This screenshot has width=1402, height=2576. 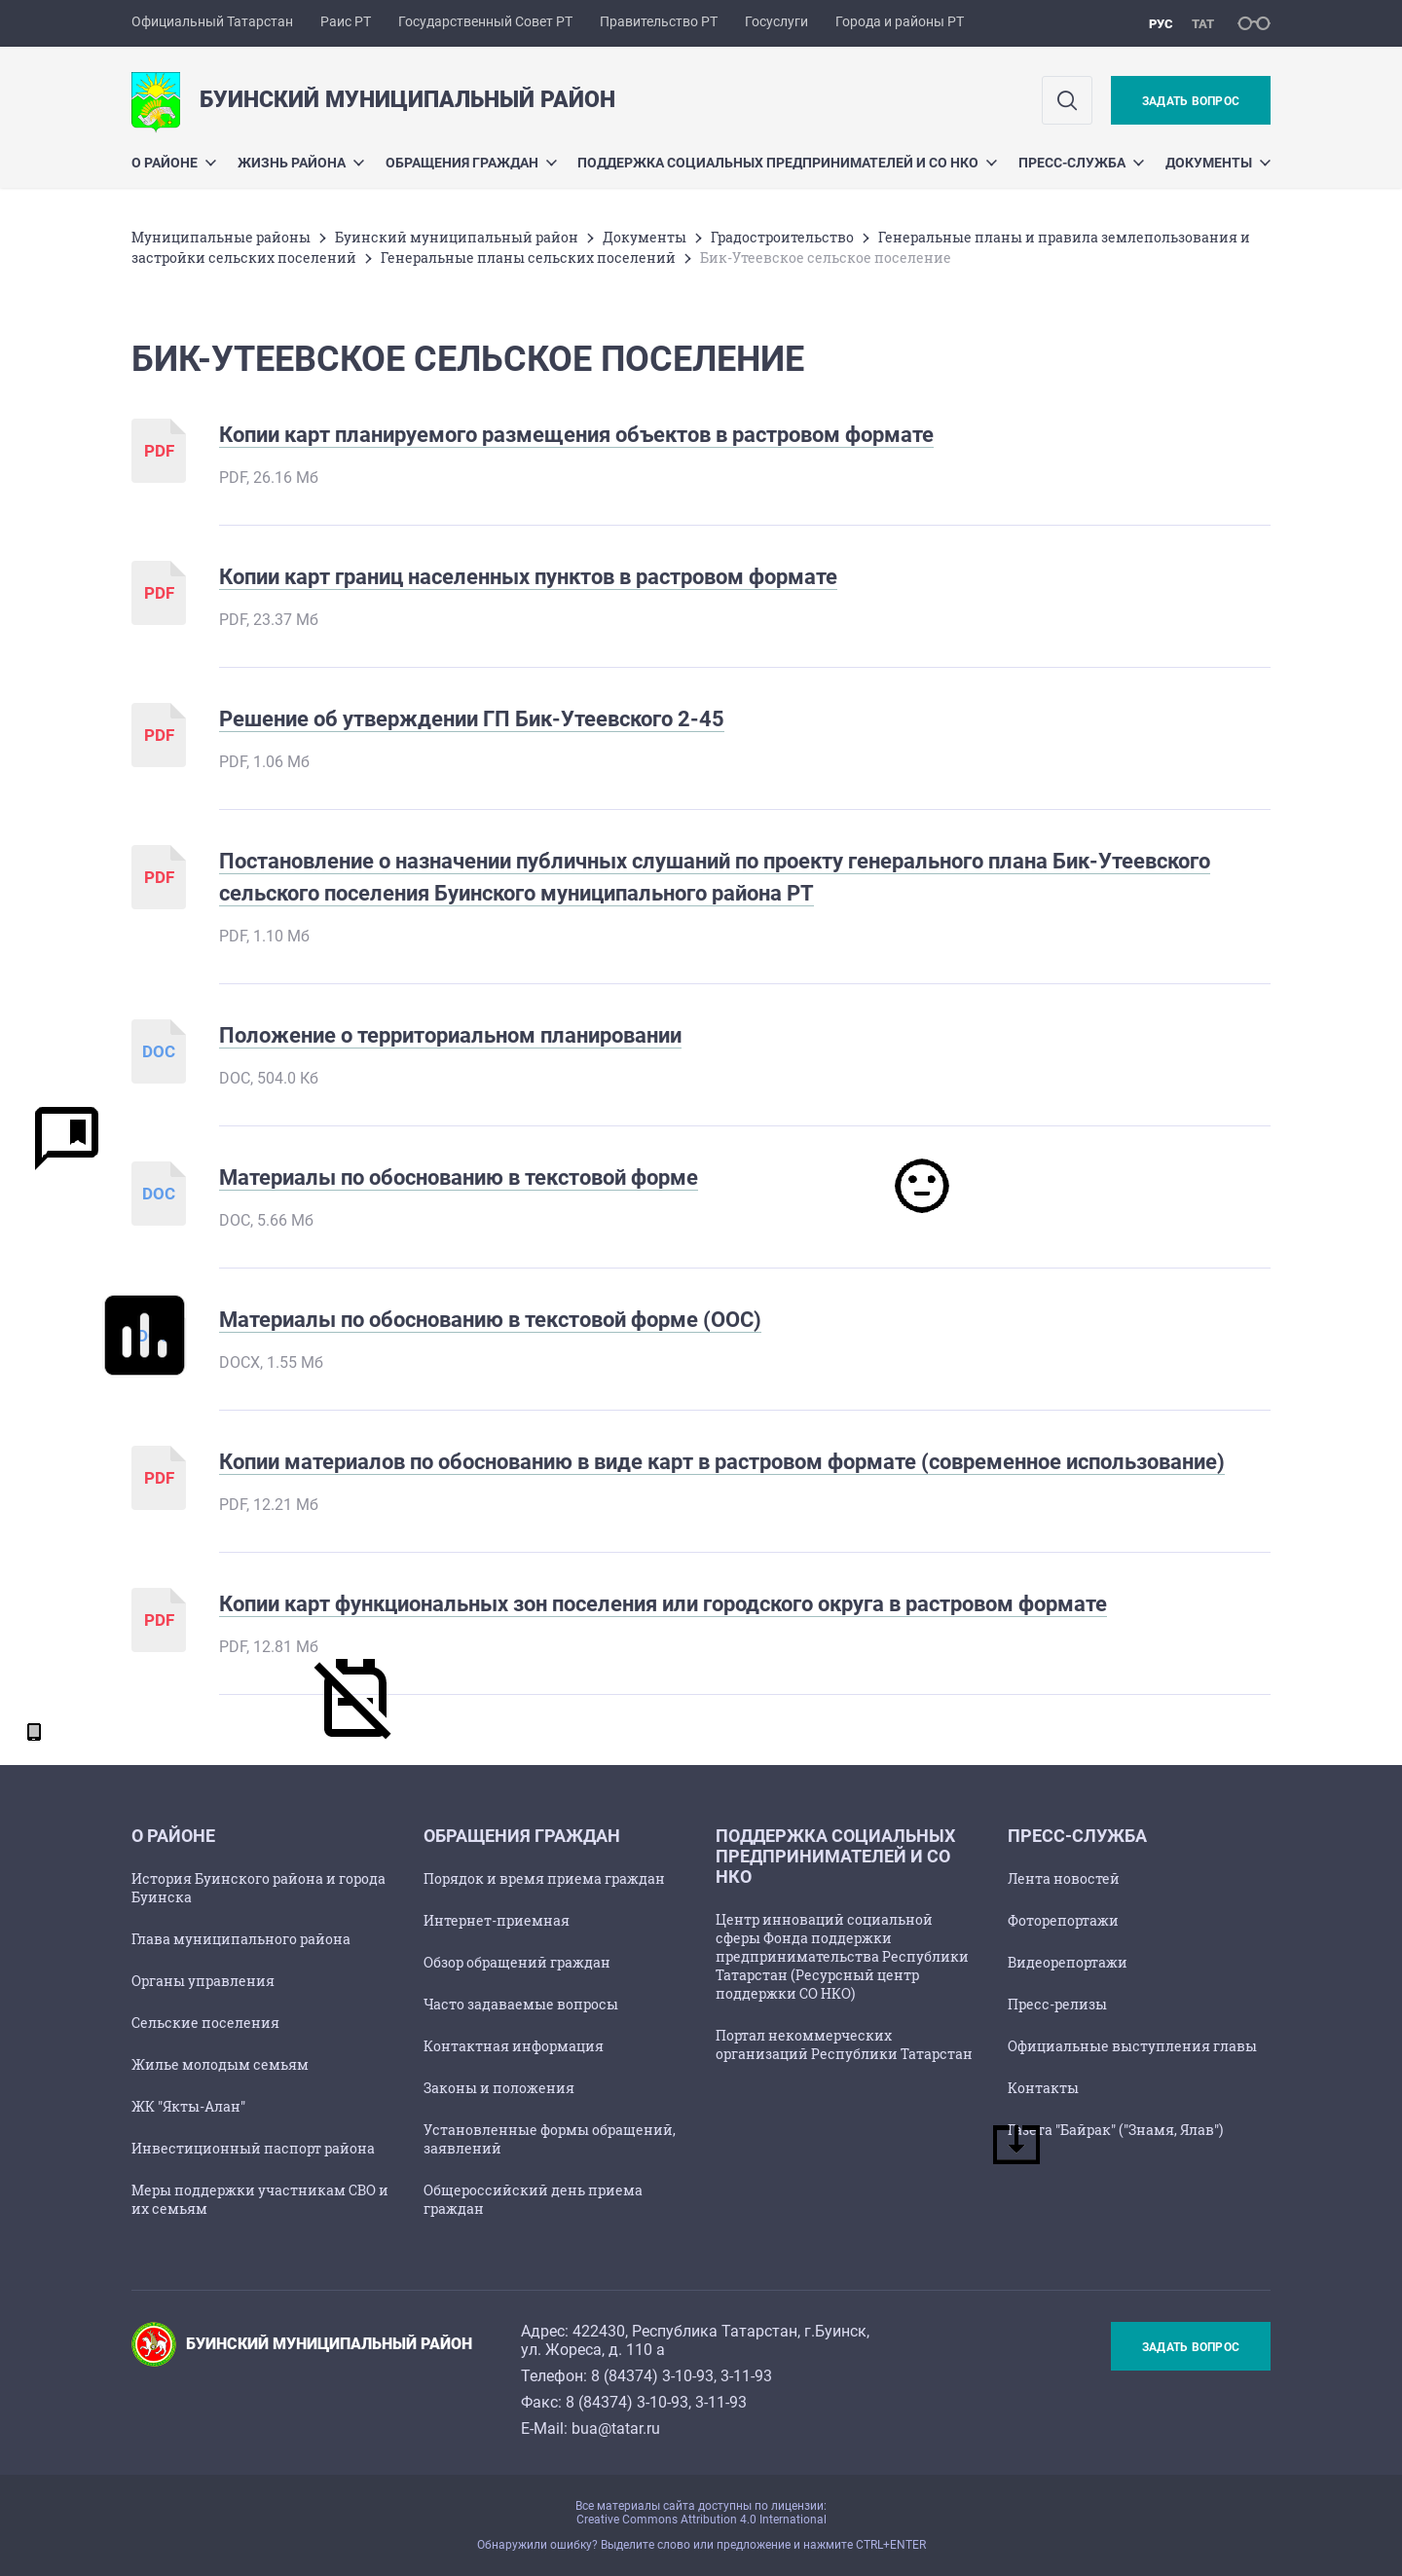 I want to click on view poll results, so click(x=144, y=1335).